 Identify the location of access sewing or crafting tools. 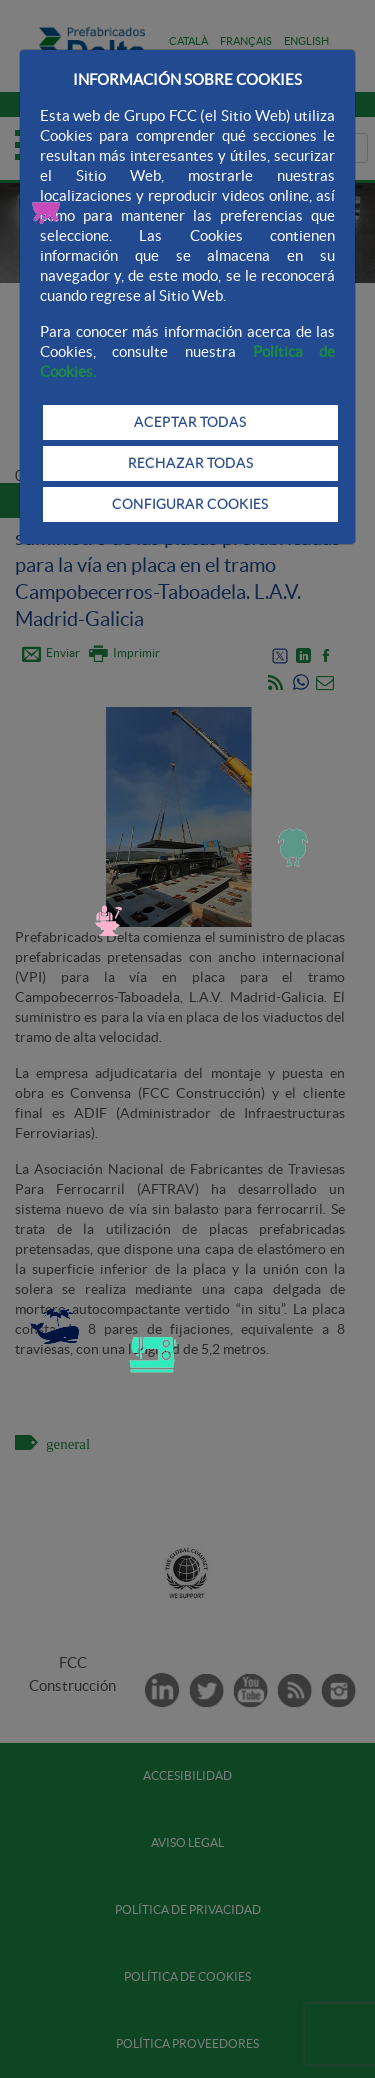
(153, 1351).